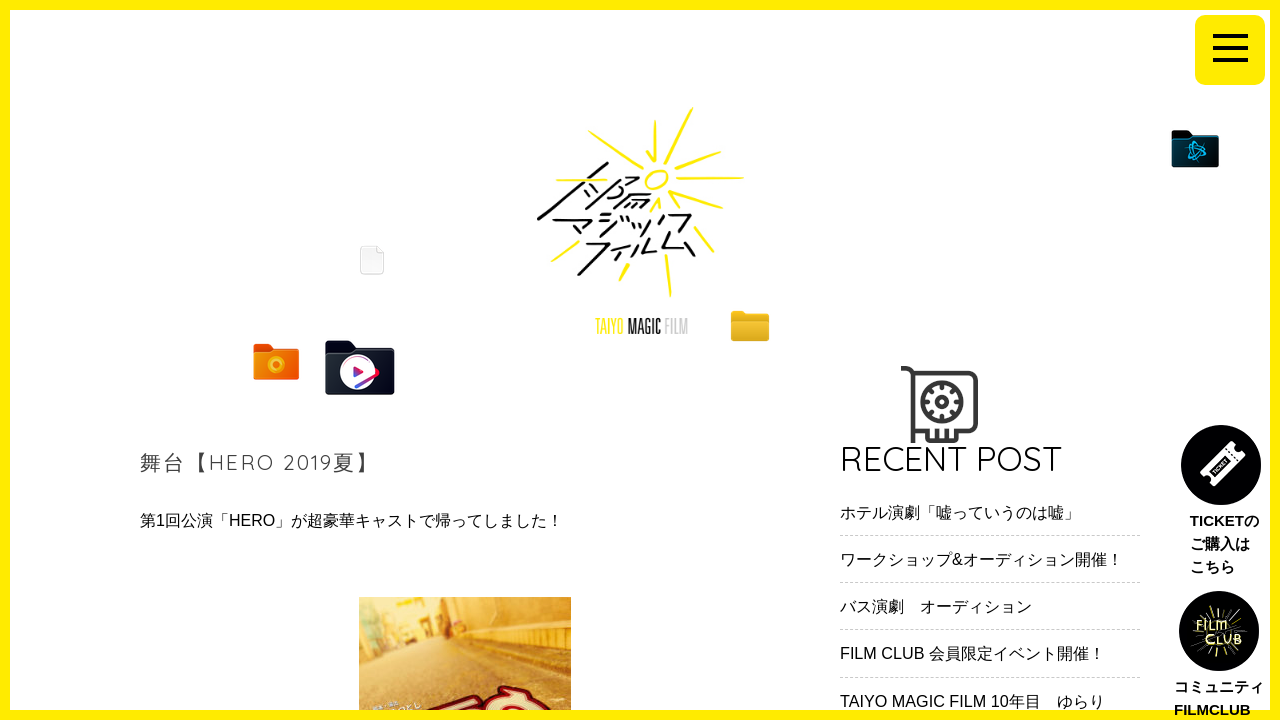  I want to click on open android oreo system folder, so click(276, 363).